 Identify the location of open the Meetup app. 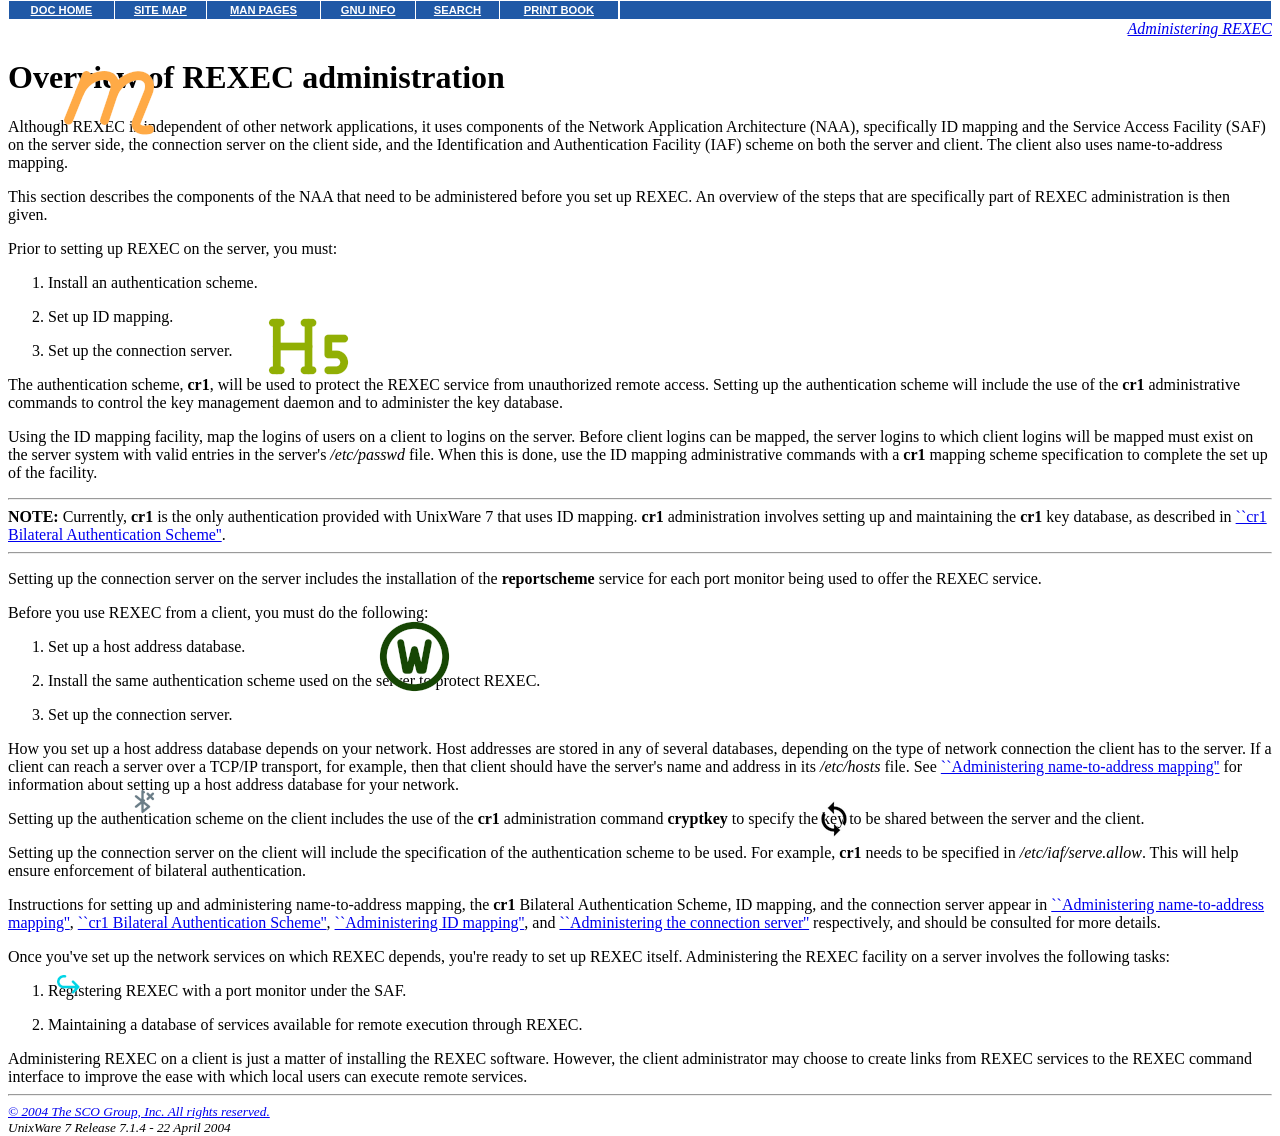
(109, 98).